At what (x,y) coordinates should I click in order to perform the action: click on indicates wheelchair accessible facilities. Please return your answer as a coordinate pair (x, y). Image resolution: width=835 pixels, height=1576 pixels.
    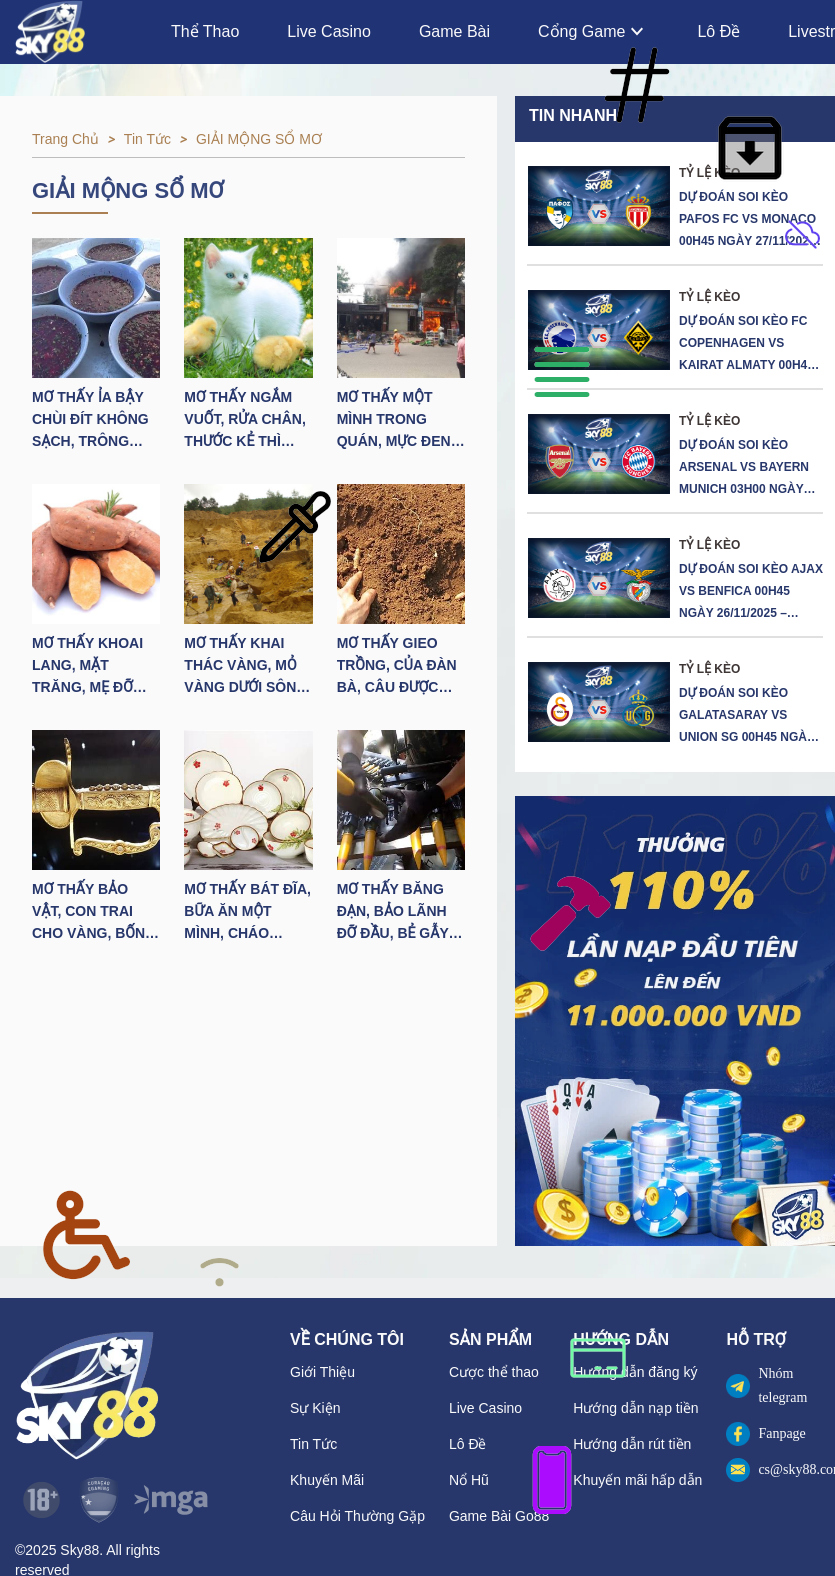
    Looking at the image, I should click on (79, 1236).